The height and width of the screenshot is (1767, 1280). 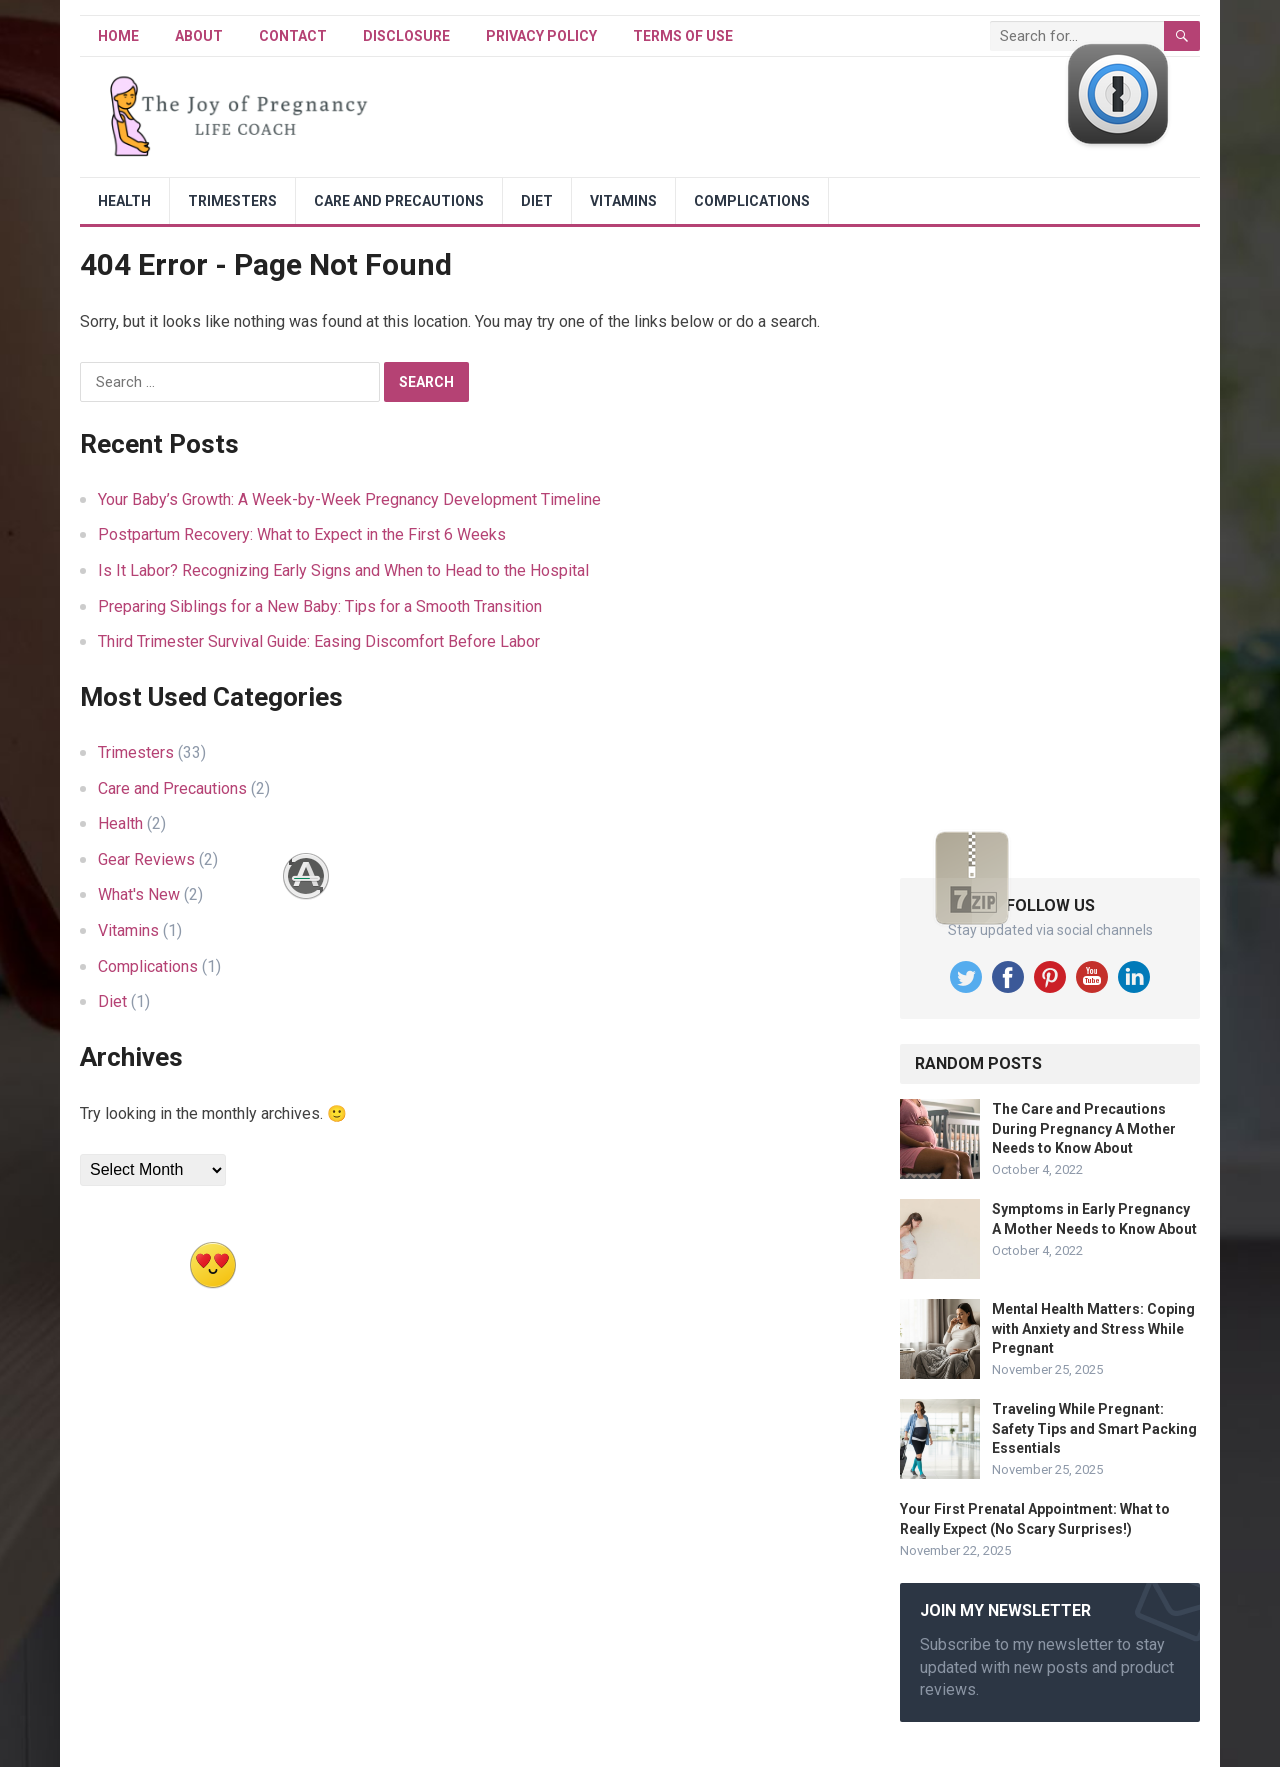 I want to click on open the software updater application, so click(x=306, y=876).